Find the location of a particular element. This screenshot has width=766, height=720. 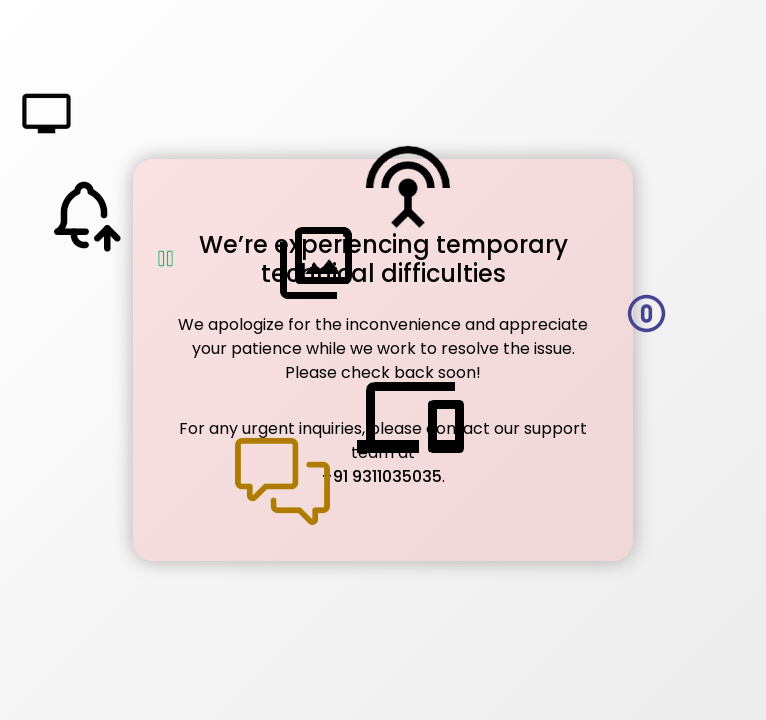

manage connected devices is located at coordinates (410, 417).